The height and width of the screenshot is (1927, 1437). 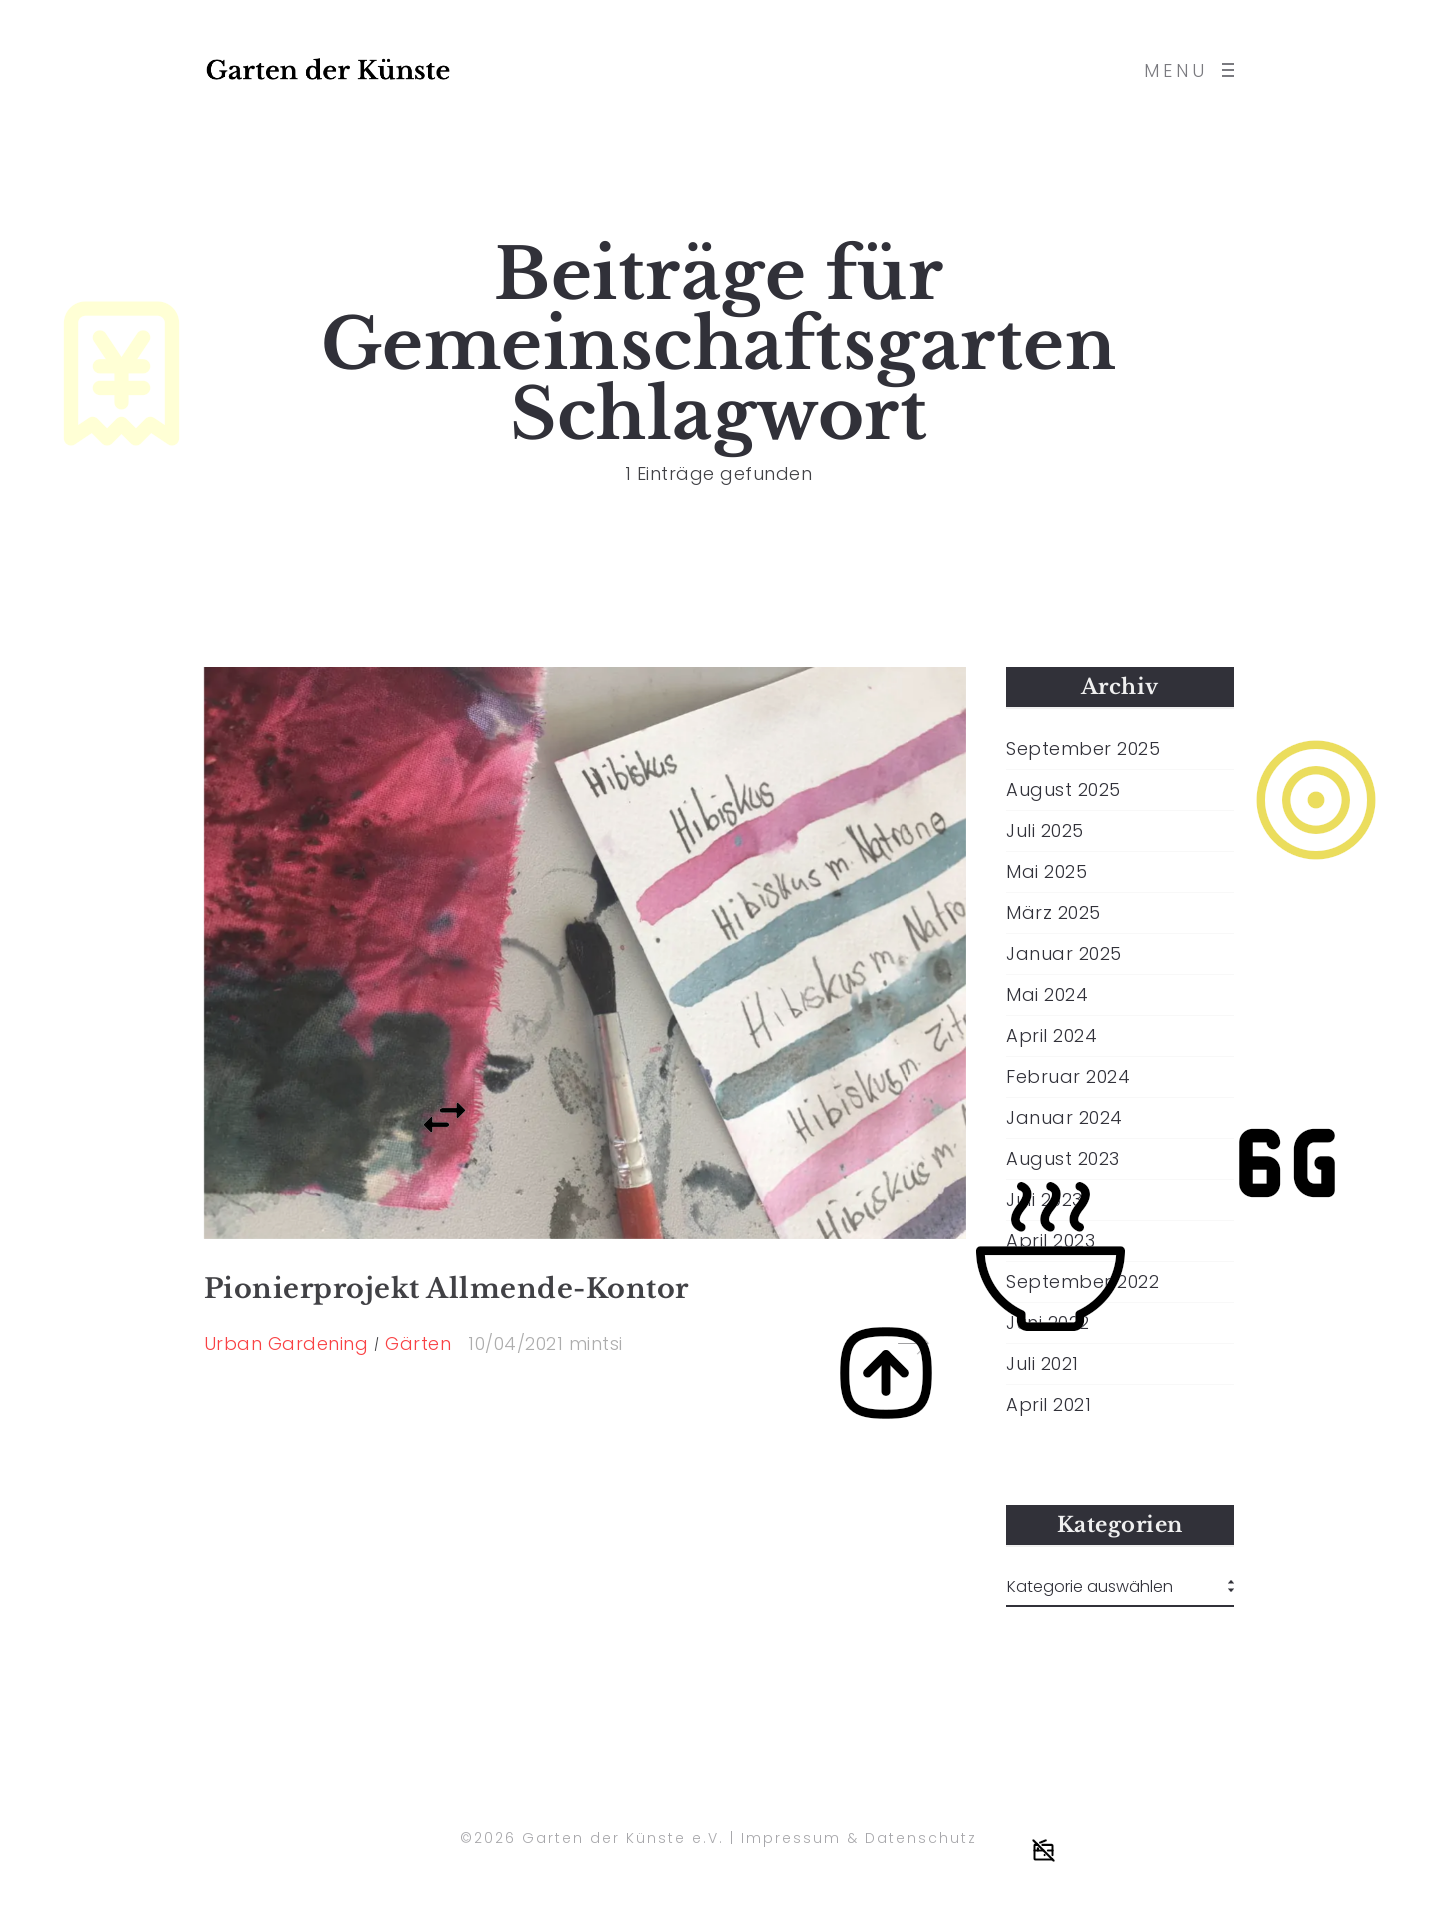 What do you see at coordinates (444, 1117) in the screenshot?
I see `swap or exchange items` at bounding box center [444, 1117].